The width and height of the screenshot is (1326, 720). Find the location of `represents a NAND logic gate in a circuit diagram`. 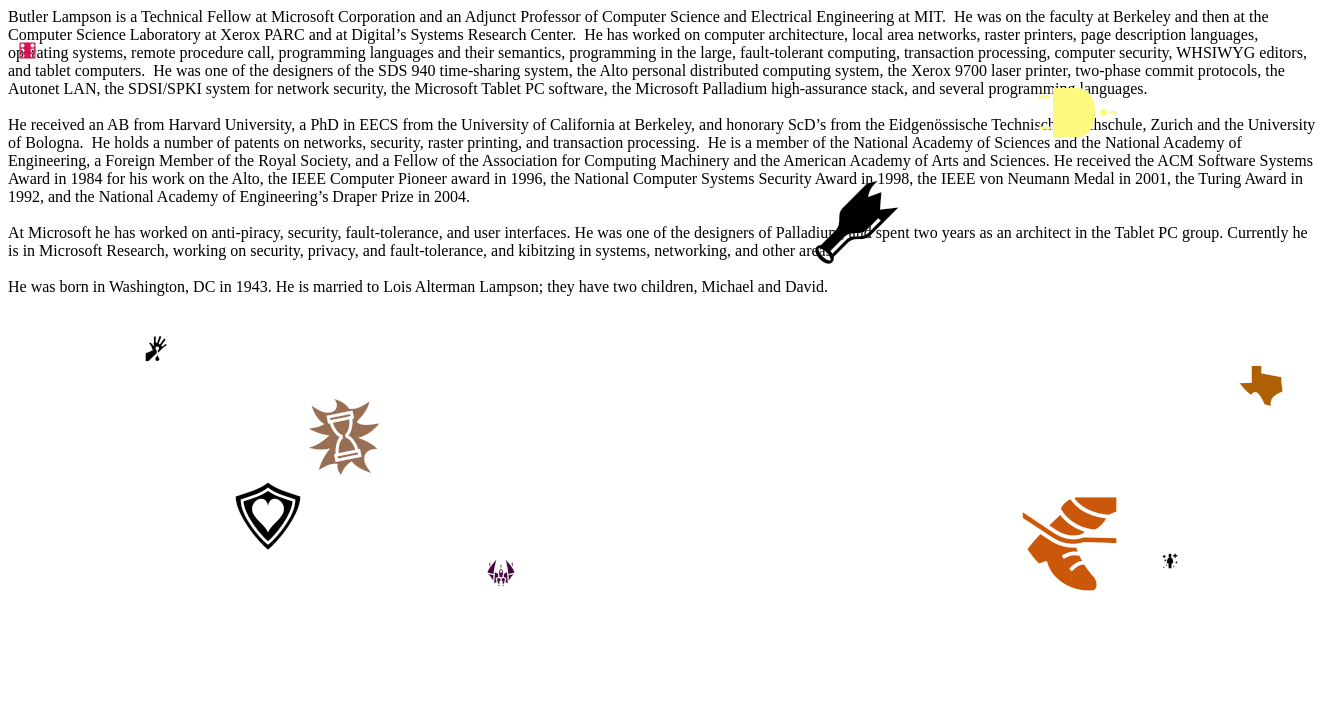

represents a NAND logic gate in a circuit diagram is located at coordinates (1077, 112).